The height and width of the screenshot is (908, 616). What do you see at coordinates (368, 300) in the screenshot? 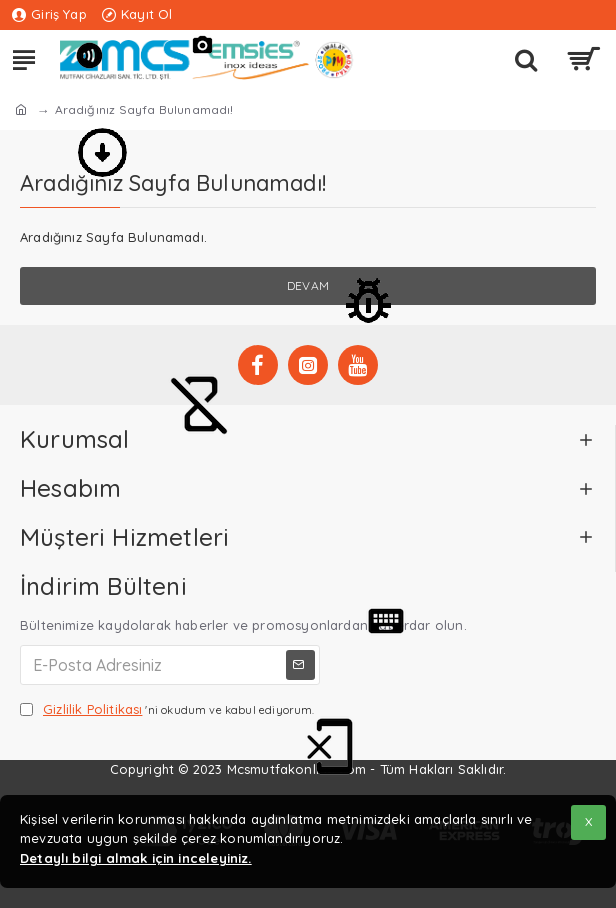
I see `access pest control services` at bounding box center [368, 300].